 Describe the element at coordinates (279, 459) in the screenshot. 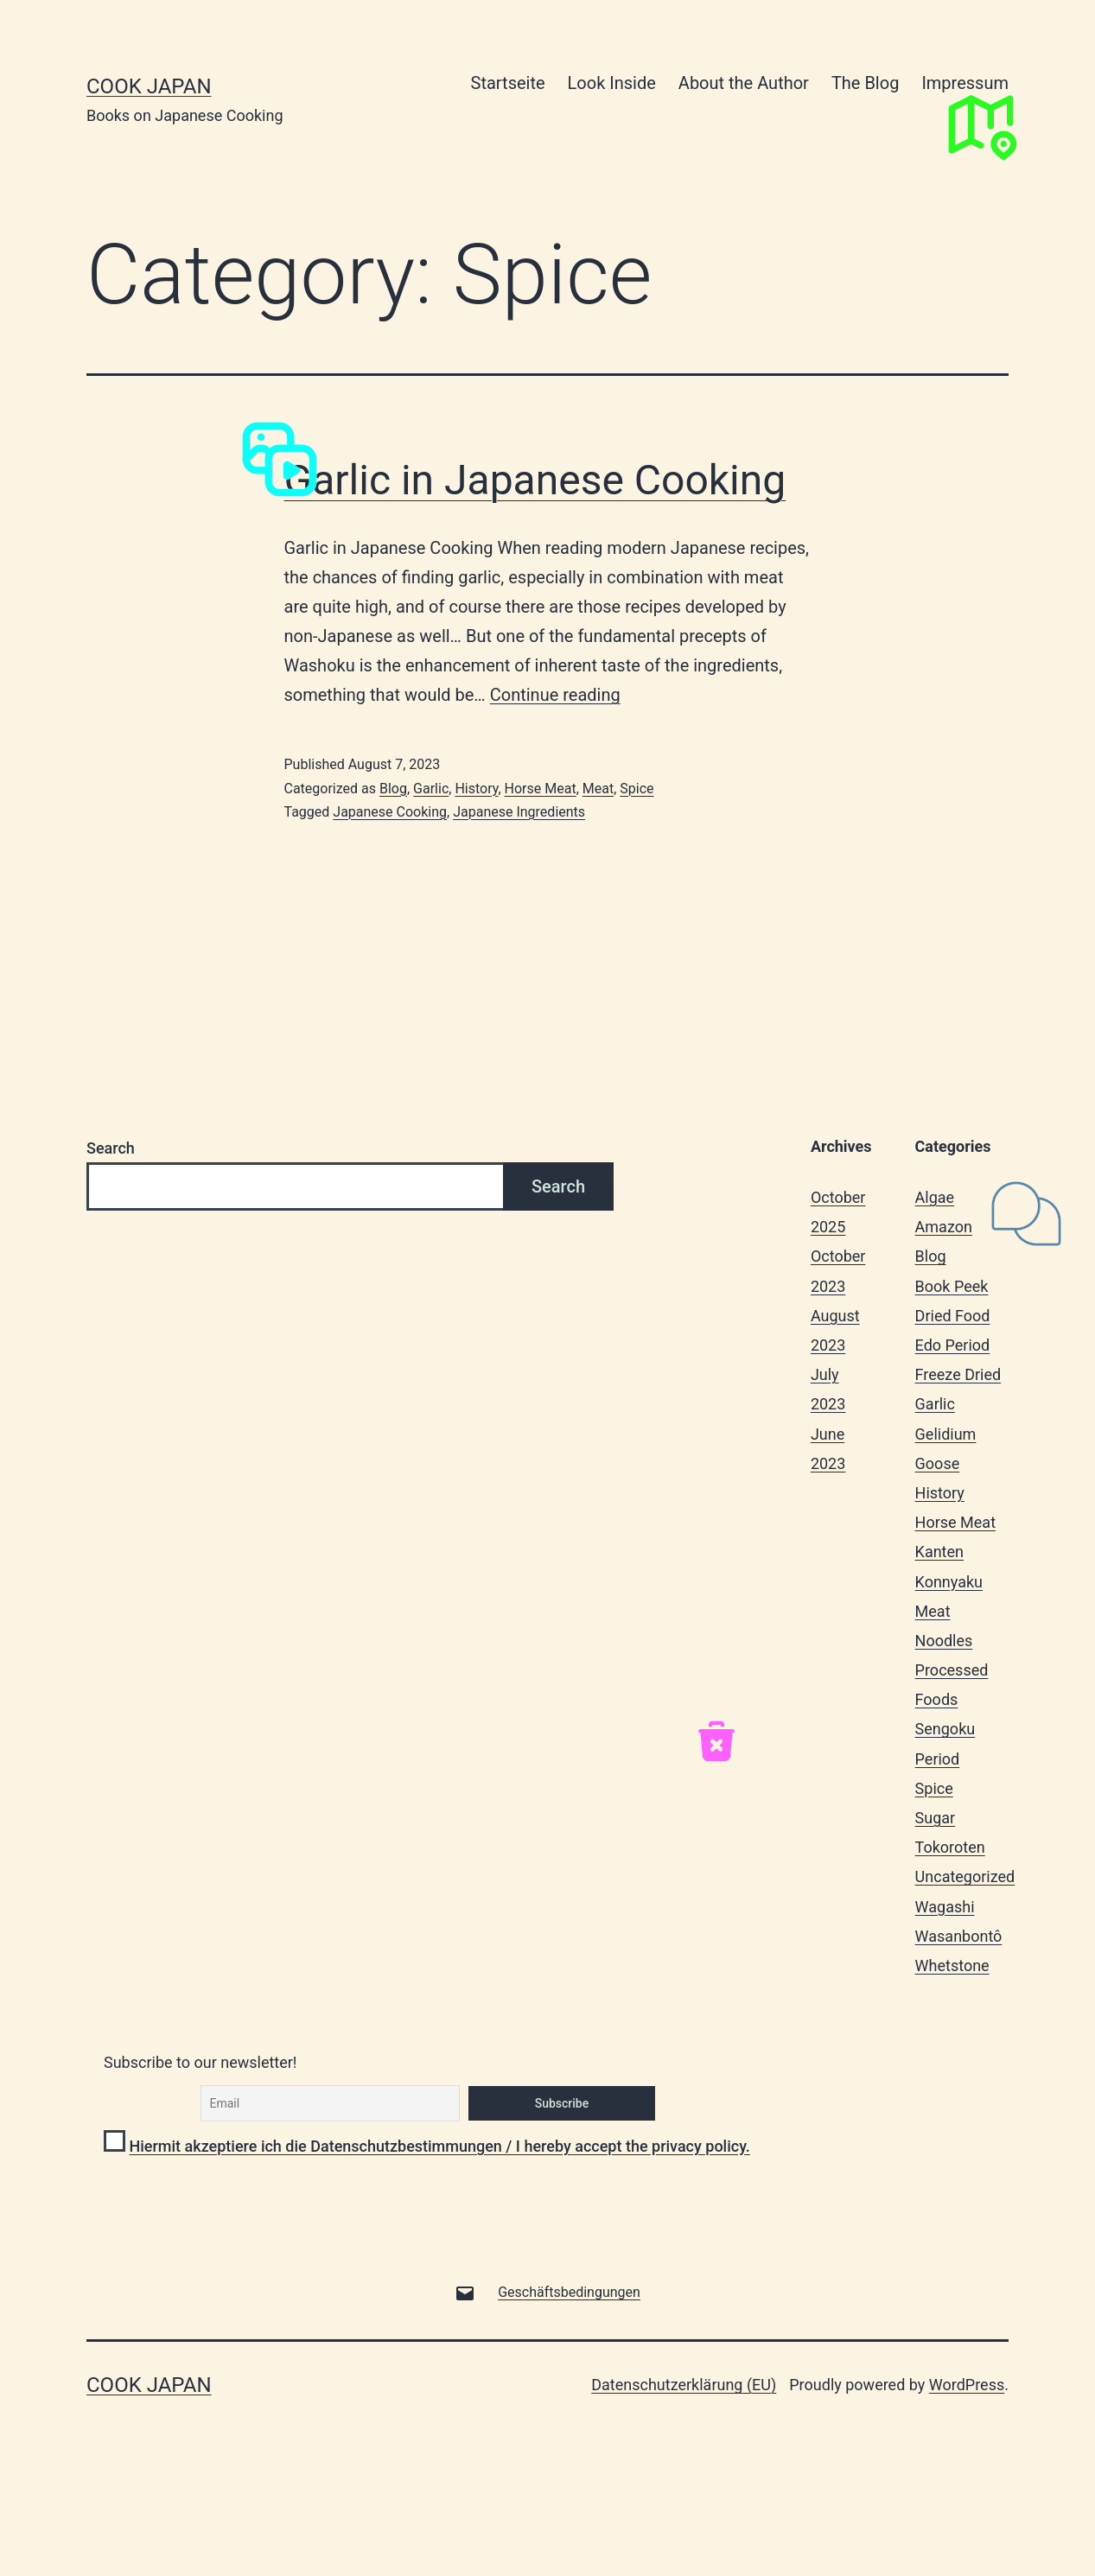

I see `toggle between photo and video mode` at that location.